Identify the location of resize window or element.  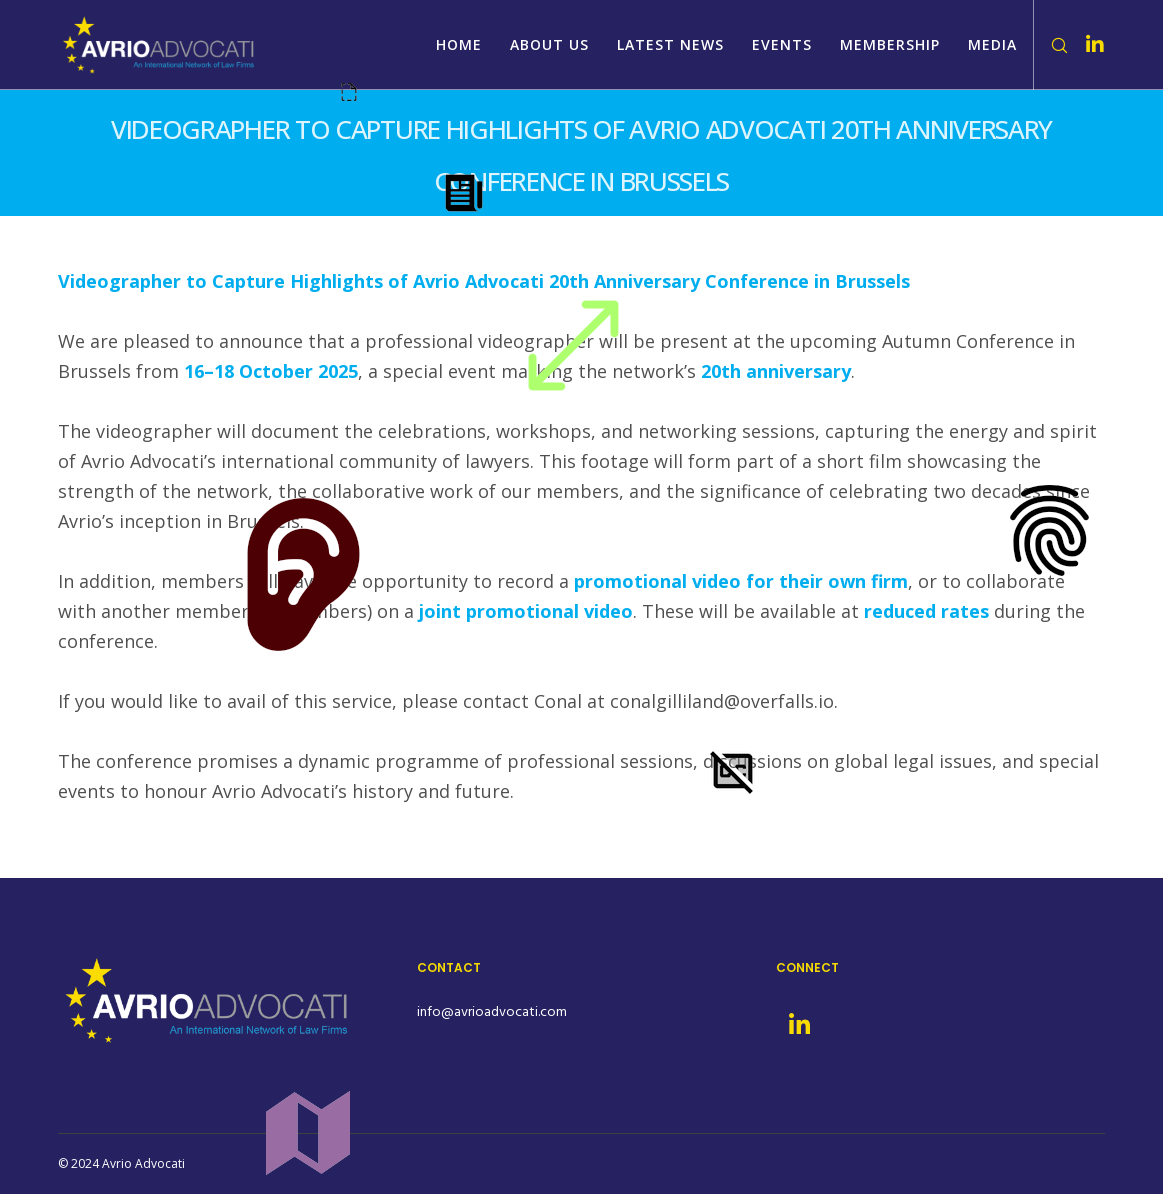
(573, 345).